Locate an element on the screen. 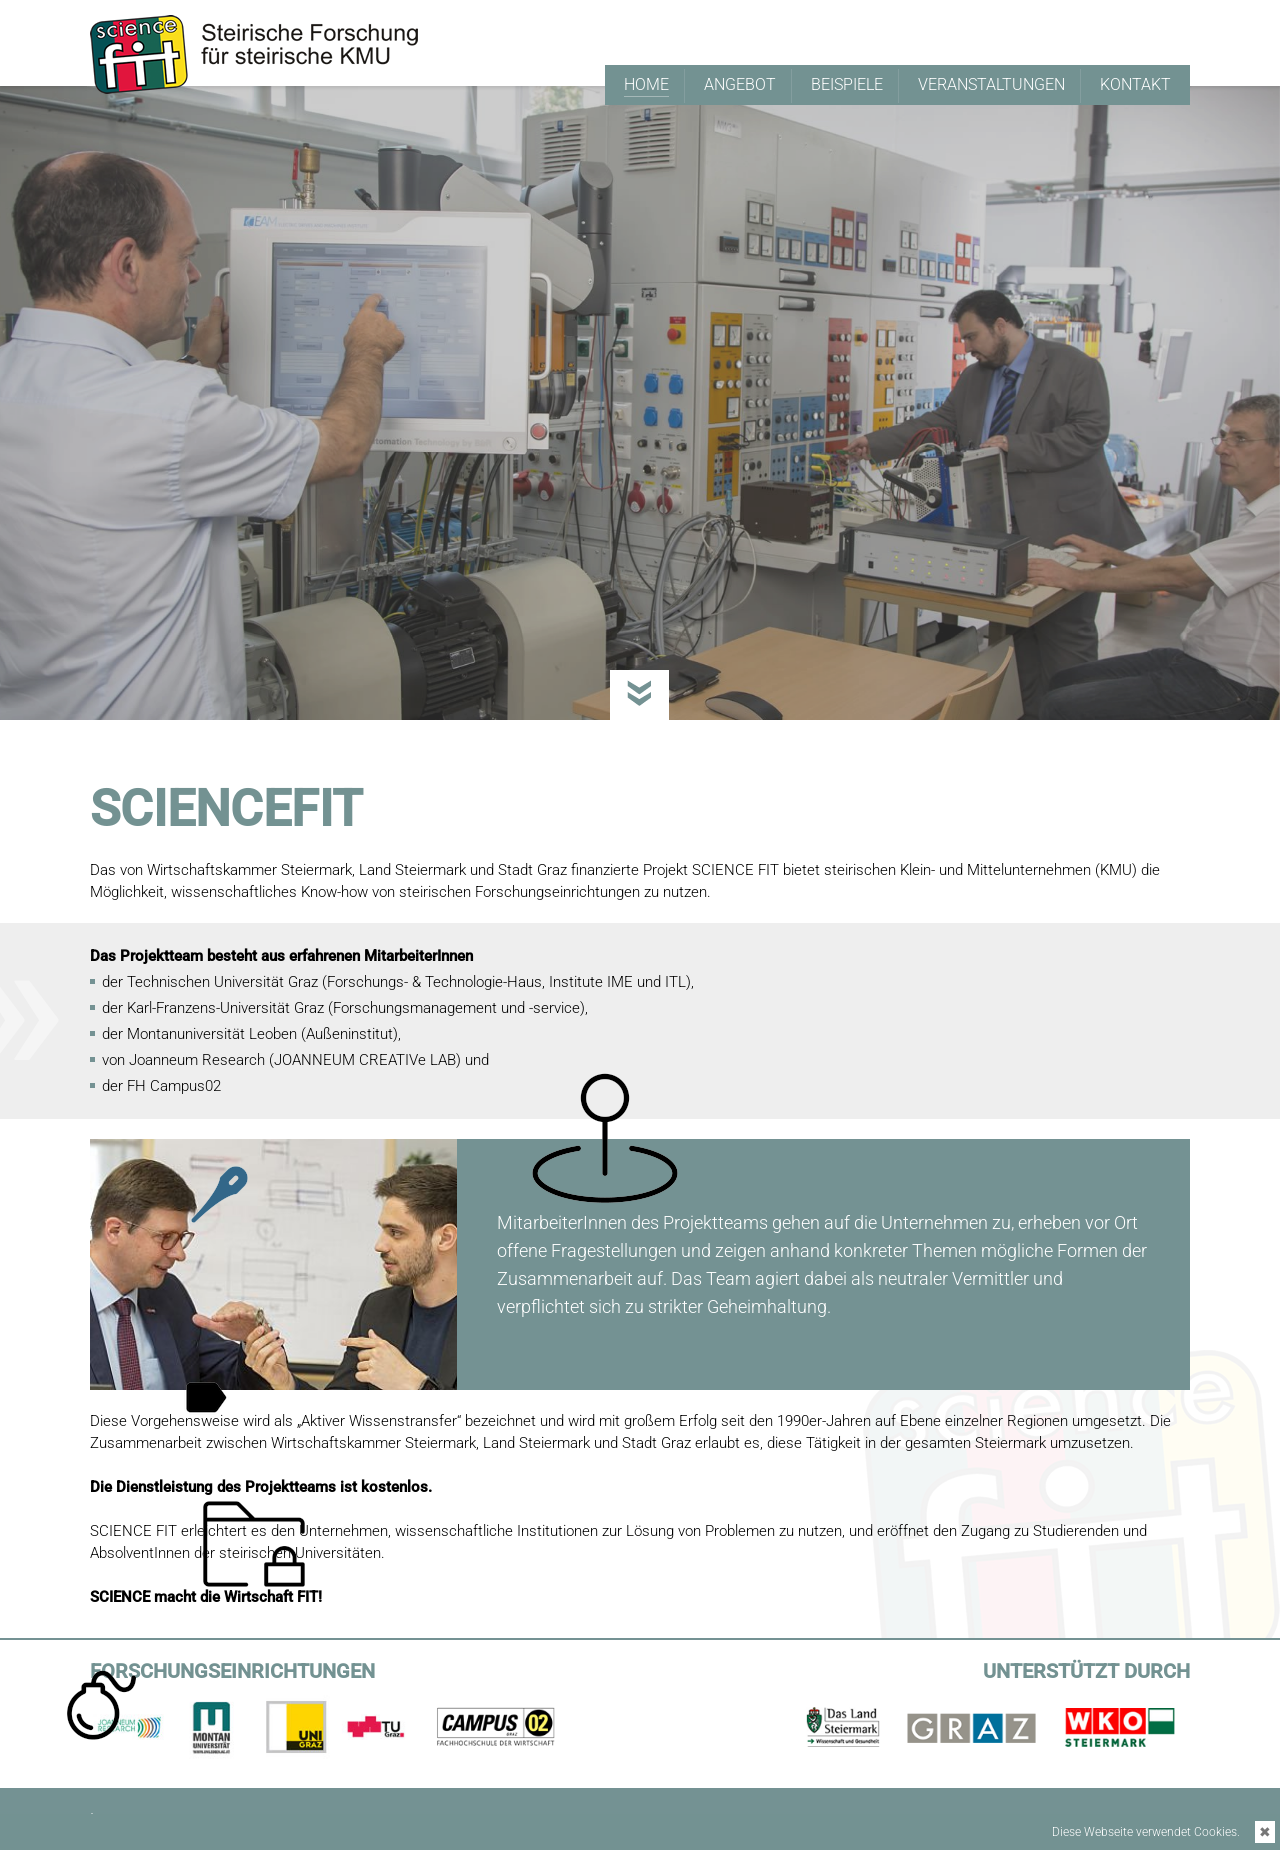  indicates a destructive or dangerous action is located at coordinates (98, 1704).